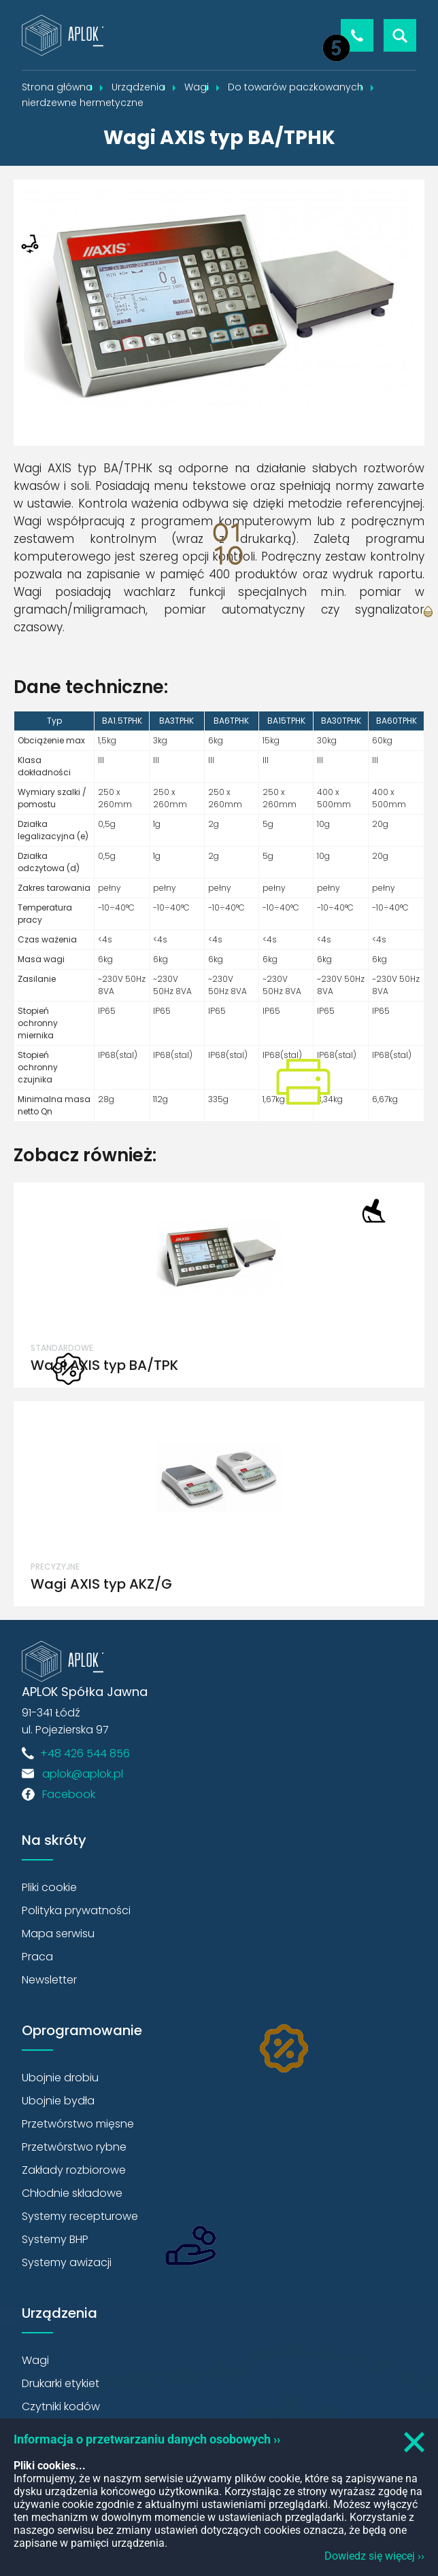 The width and height of the screenshot is (438, 2576). Describe the element at coordinates (284, 2048) in the screenshot. I see `view available discounts or promotions` at that location.